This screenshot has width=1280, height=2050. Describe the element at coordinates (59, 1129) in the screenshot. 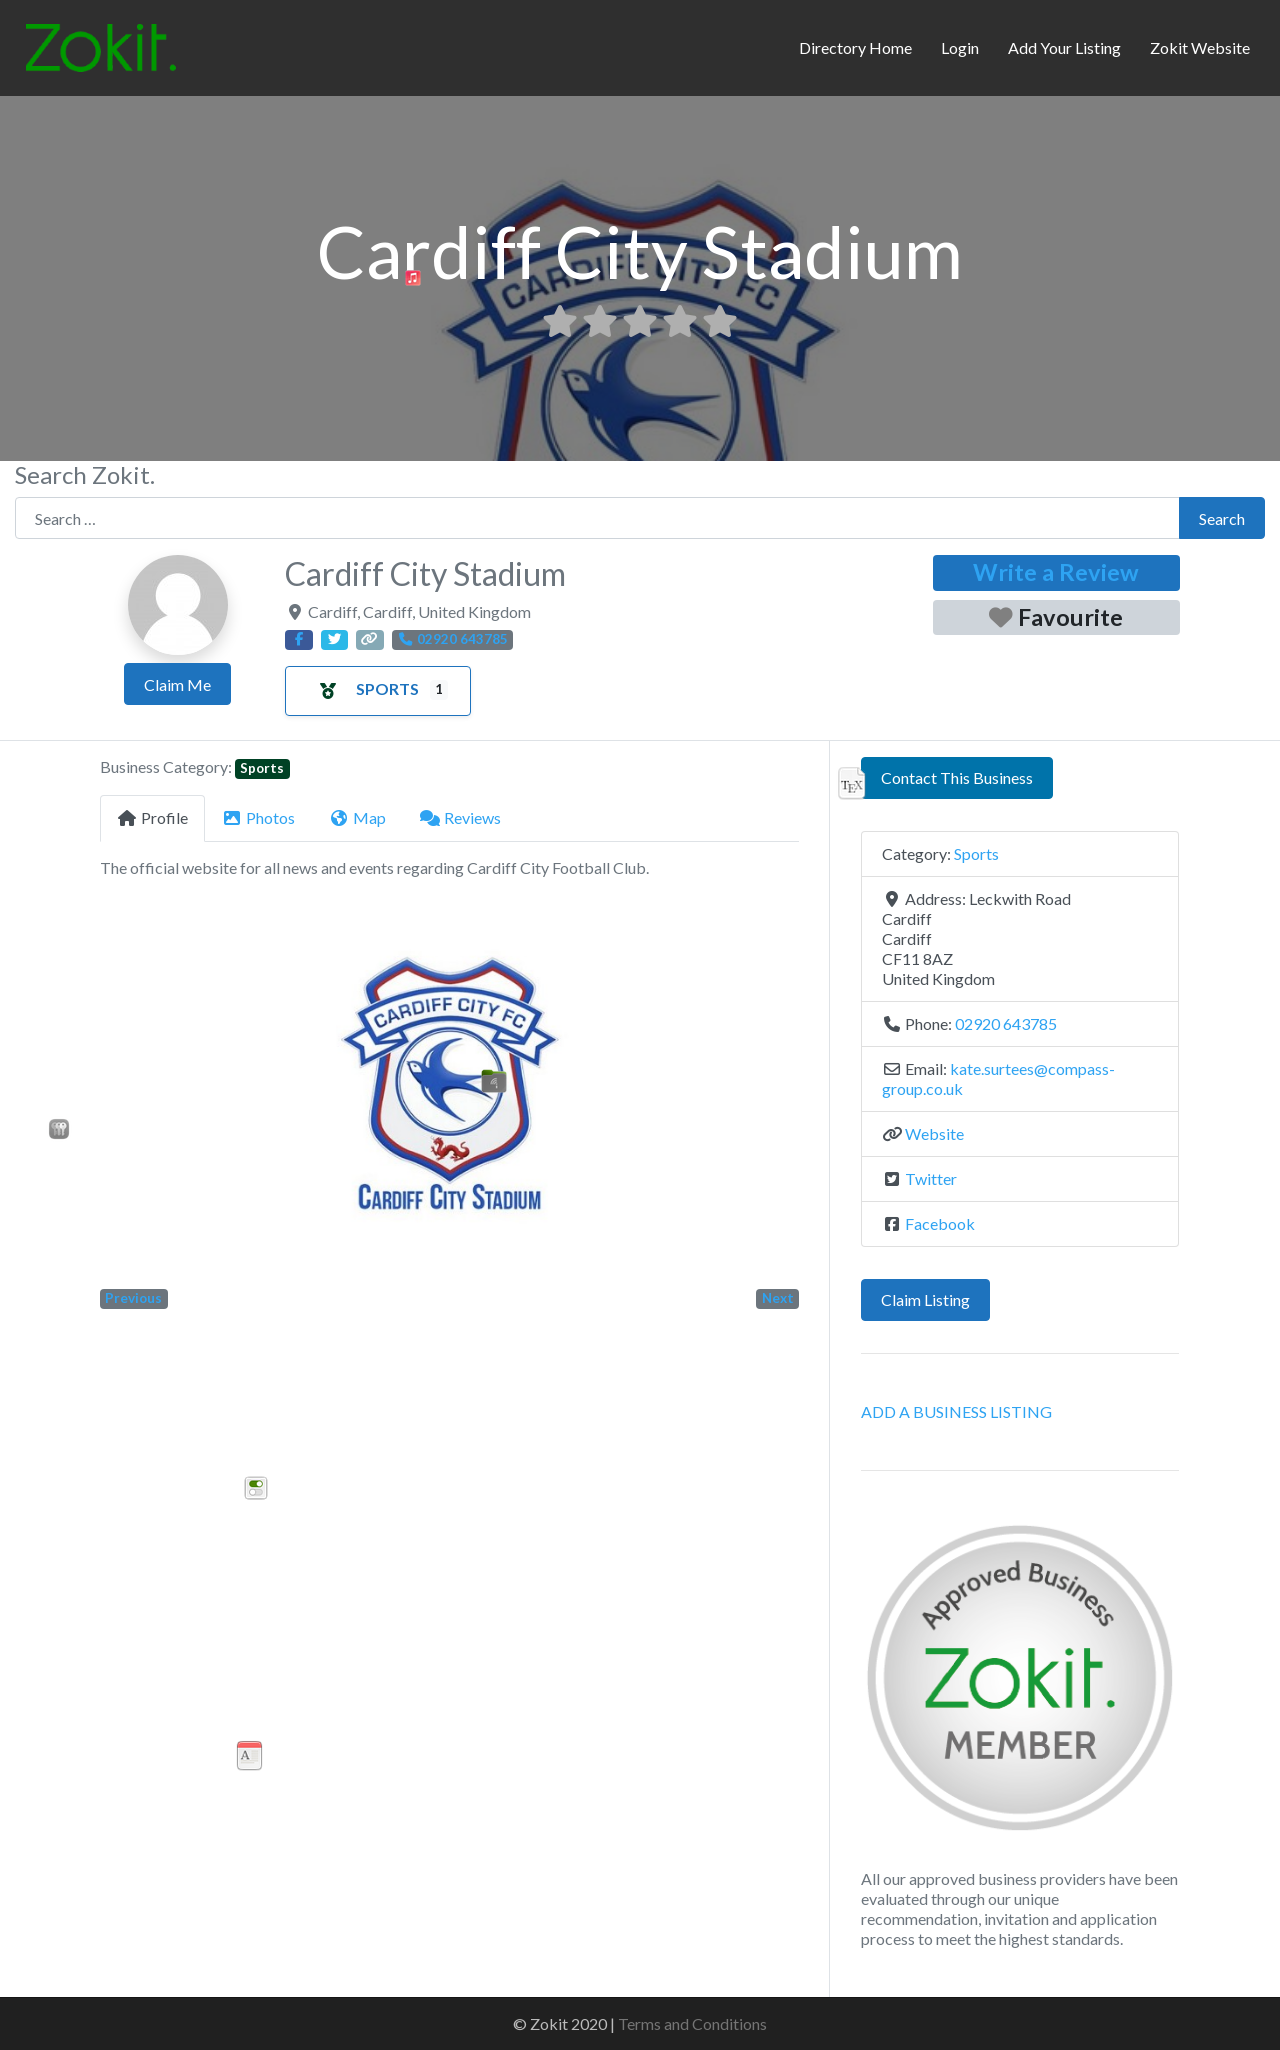

I see `open the passwords app to manage saved credentials` at that location.